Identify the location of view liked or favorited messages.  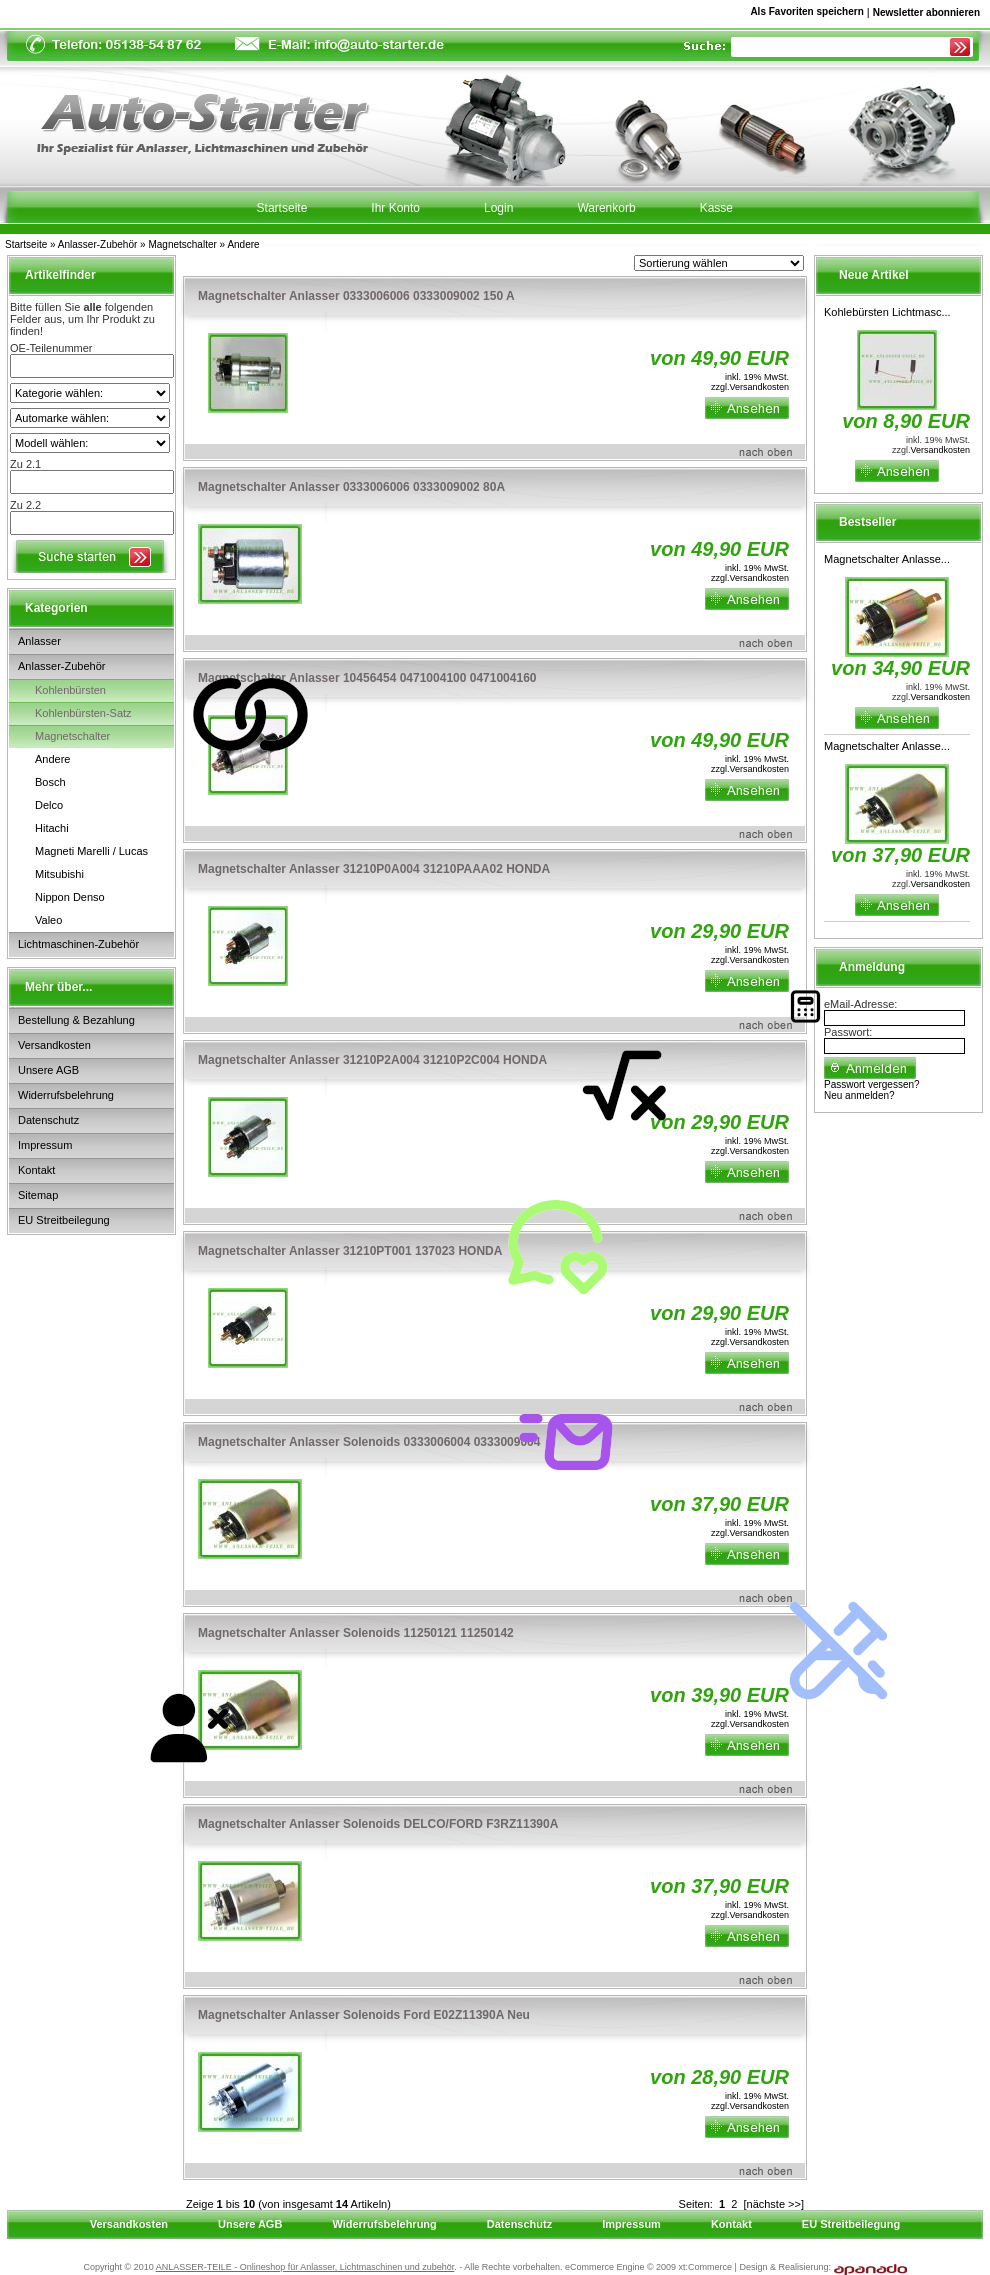
(555, 1242).